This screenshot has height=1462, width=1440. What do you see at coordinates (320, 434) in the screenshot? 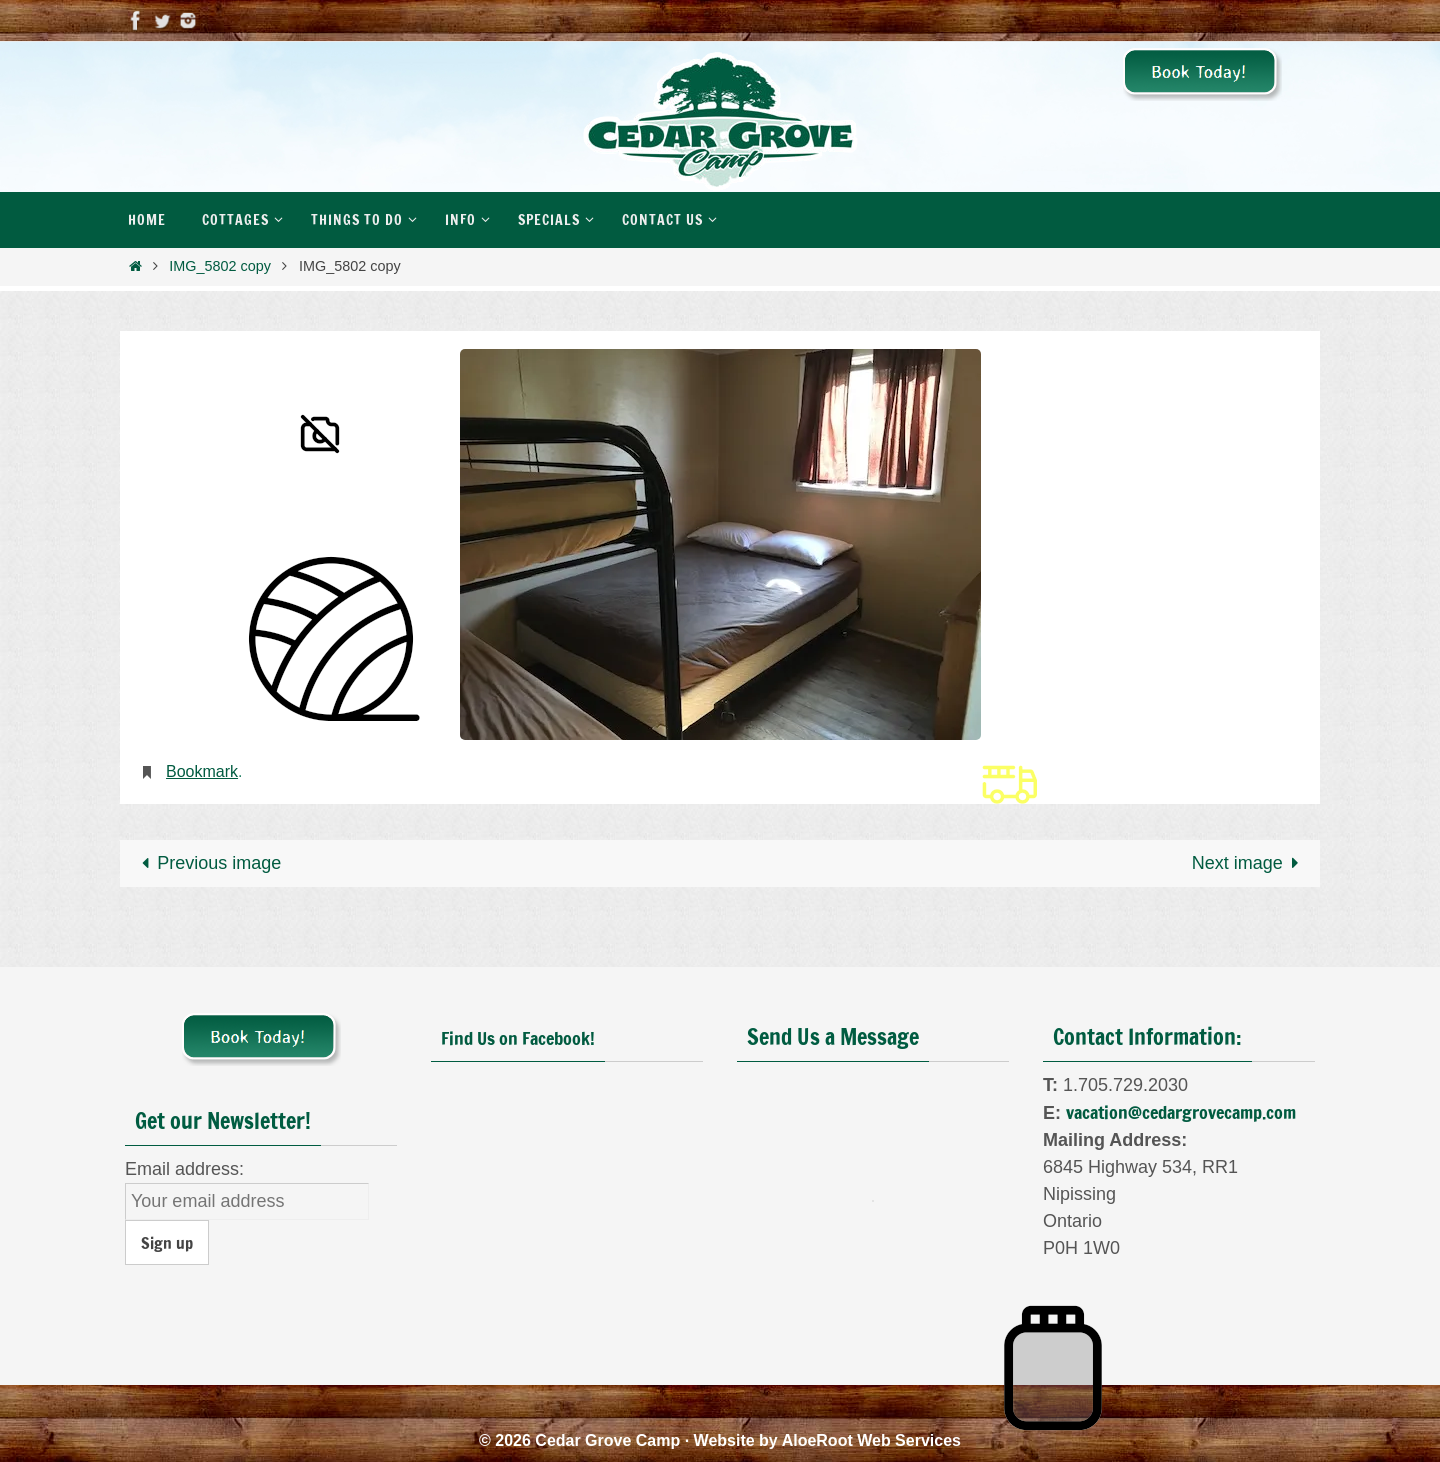
I see `camera is disabled or turned off` at bounding box center [320, 434].